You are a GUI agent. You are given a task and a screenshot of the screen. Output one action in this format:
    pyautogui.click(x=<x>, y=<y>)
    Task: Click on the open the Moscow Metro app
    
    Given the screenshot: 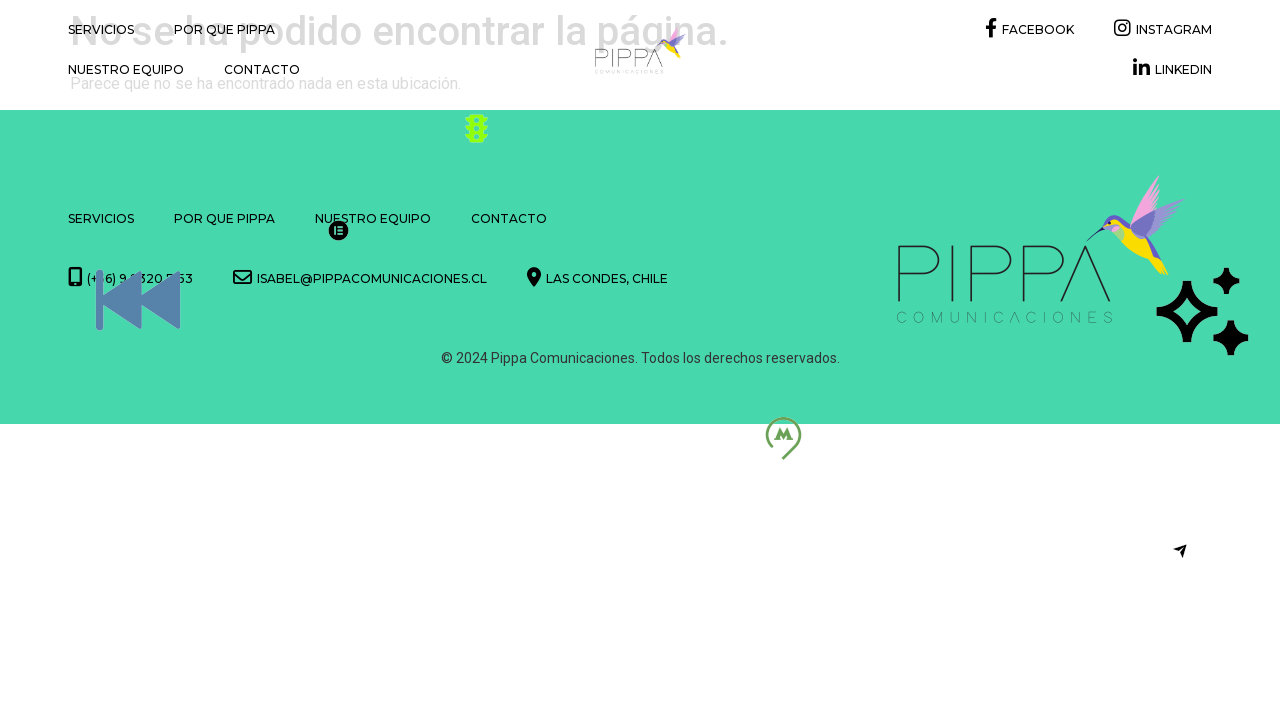 What is the action you would take?
    pyautogui.click(x=783, y=438)
    